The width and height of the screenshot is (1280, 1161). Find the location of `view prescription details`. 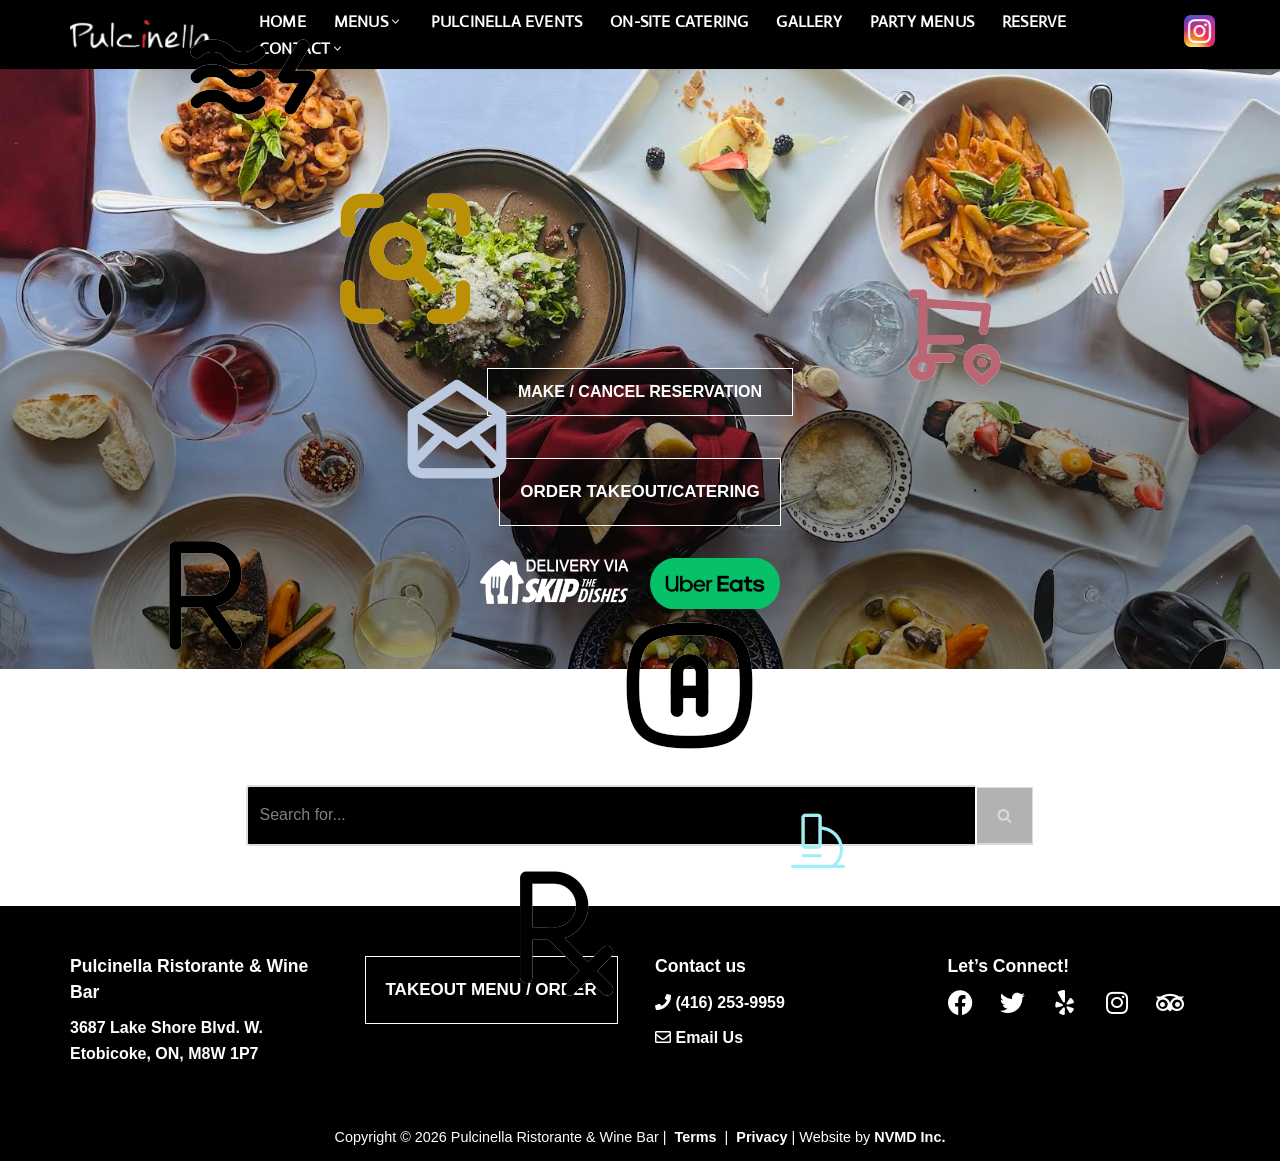

view prescription details is located at coordinates (563, 933).